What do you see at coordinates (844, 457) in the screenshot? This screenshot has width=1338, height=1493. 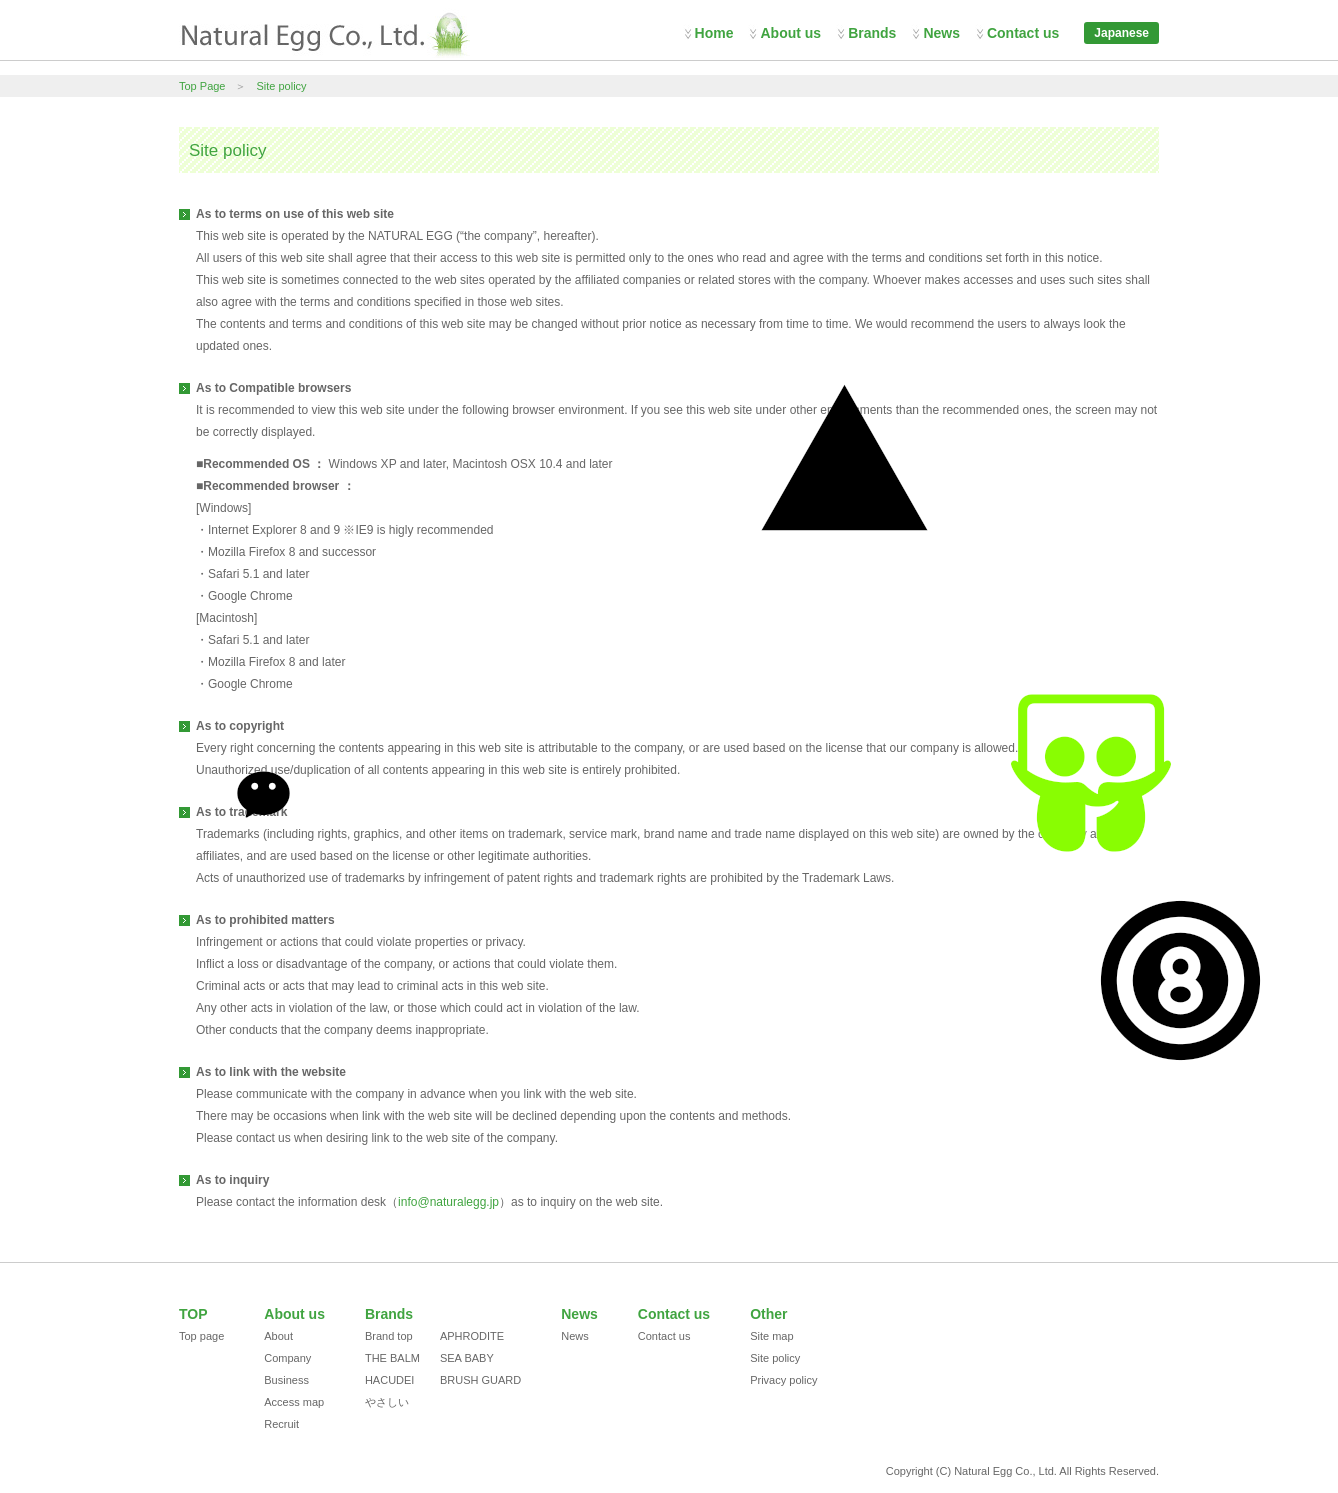 I see `vercel logo` at bounding box center [844, 457].